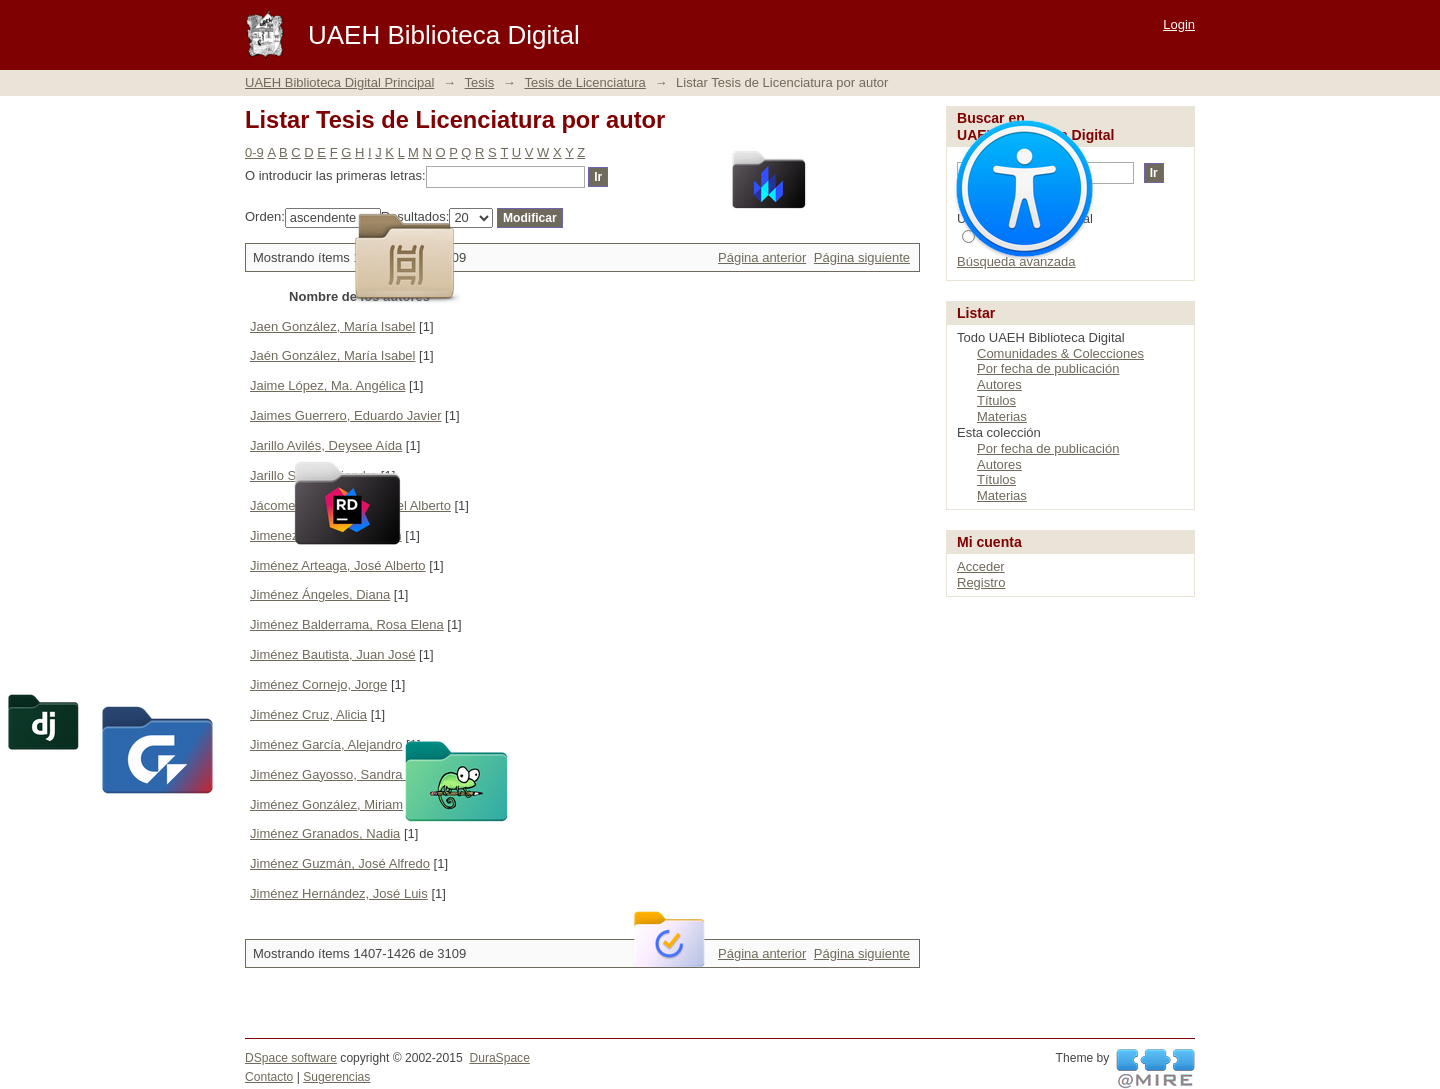 This screenshot has width=1440, height=1089. Describe the element at coordinates (456, 784) in the screenshot. I see `open notepad++ project folder` at that location.